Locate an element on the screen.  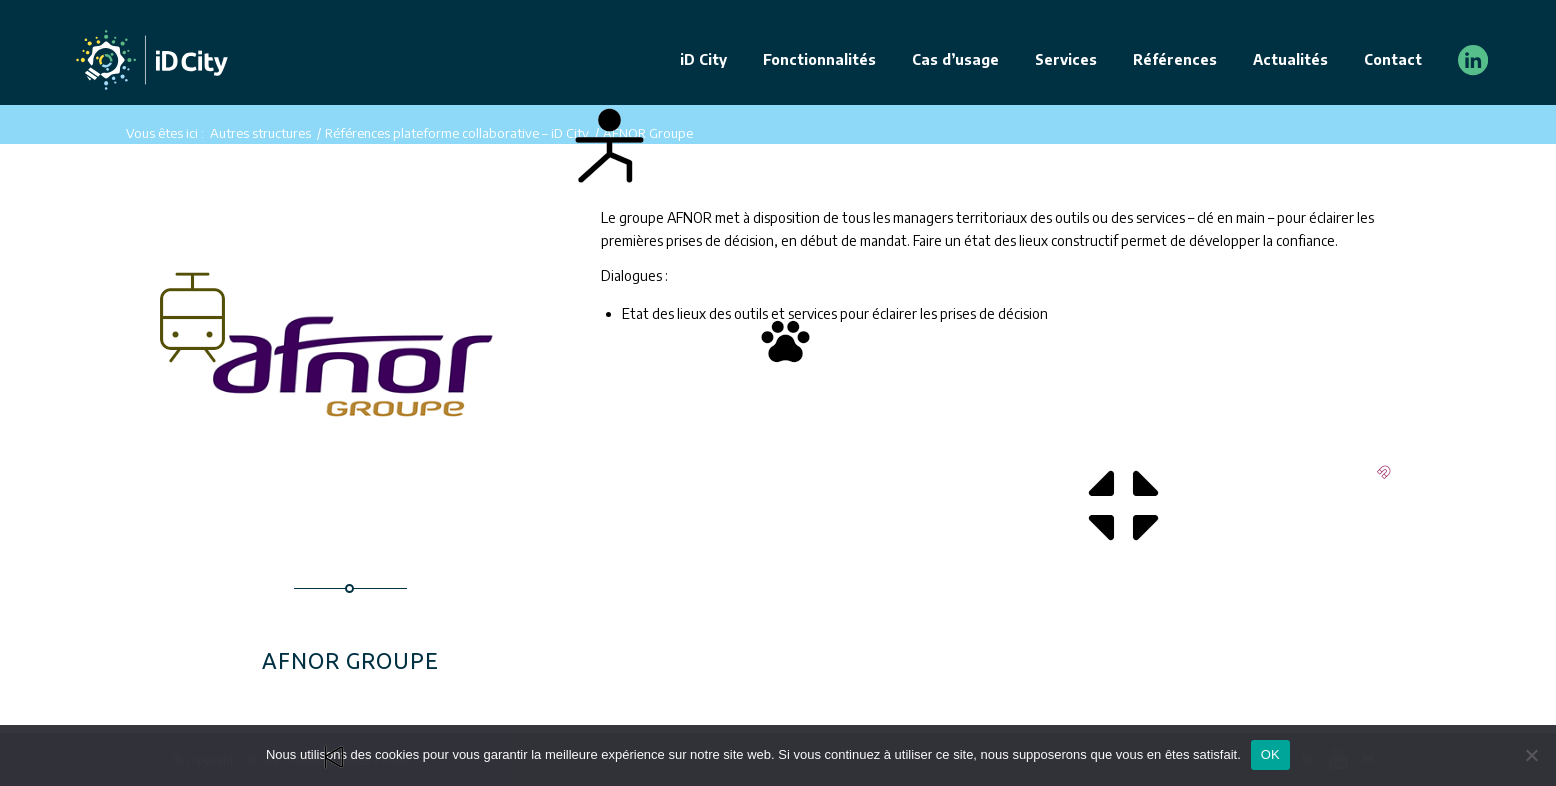
exit fullscreen mode is located at coordinates (1123, 505).